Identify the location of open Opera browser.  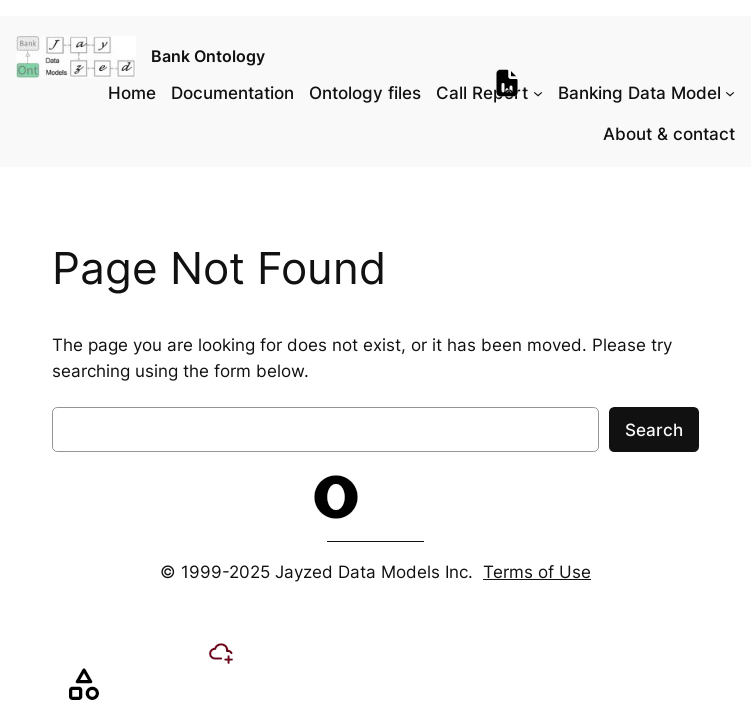
(336, 497).